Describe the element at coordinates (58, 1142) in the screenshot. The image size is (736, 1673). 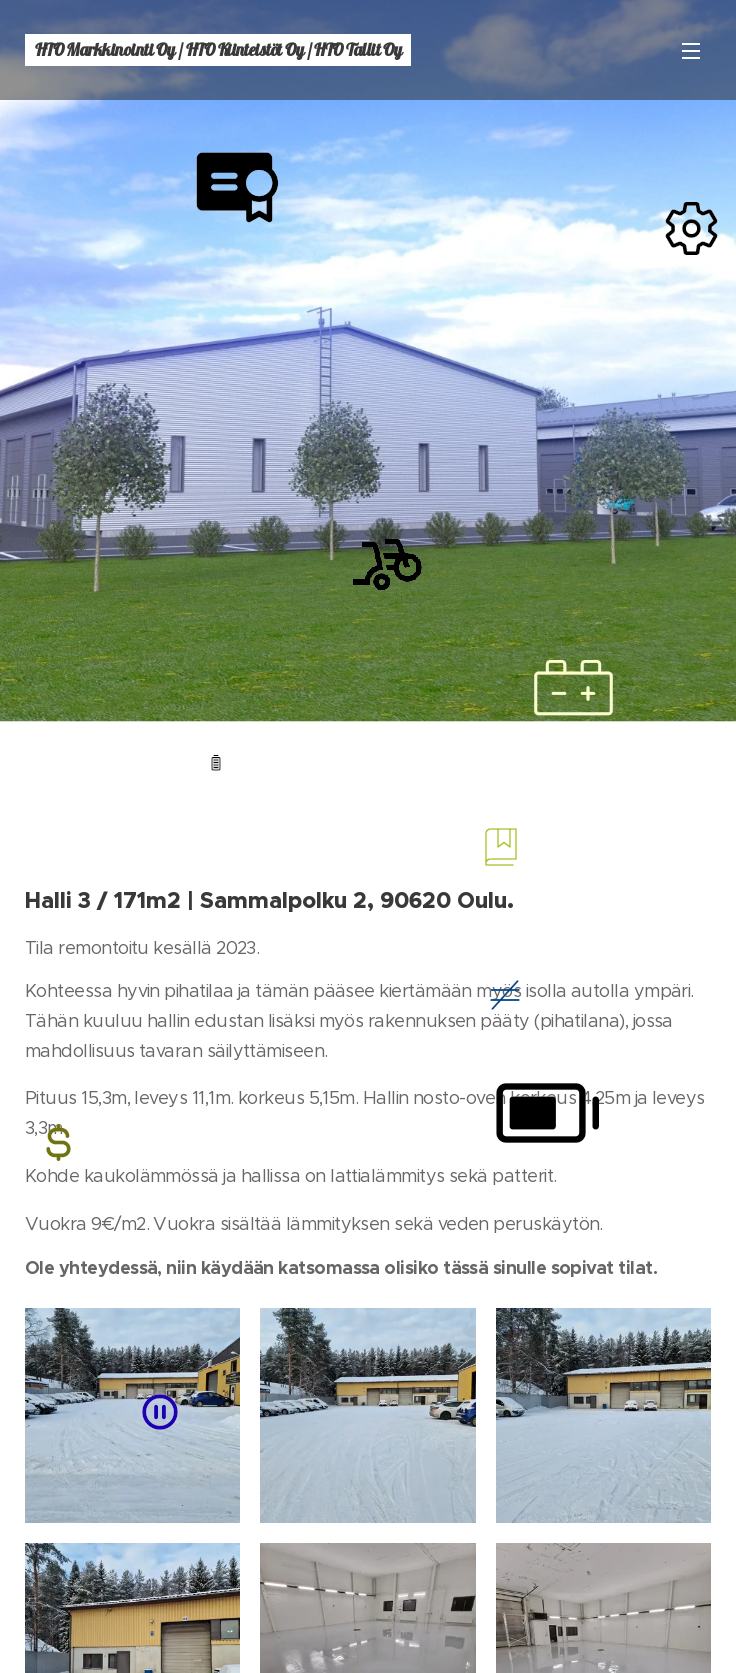
I see `view account balance or financial information` at that location.